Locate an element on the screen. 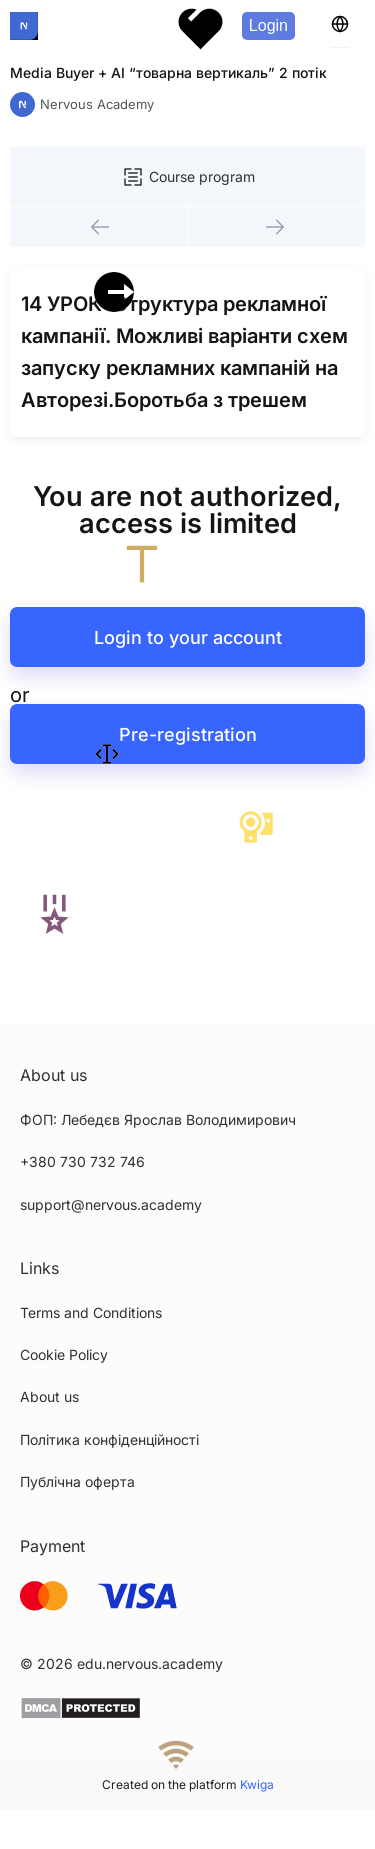 The height and width of the screenshot is (1849, 375). access DV camcorder or digital video settings is located at coordinates (257, 827).